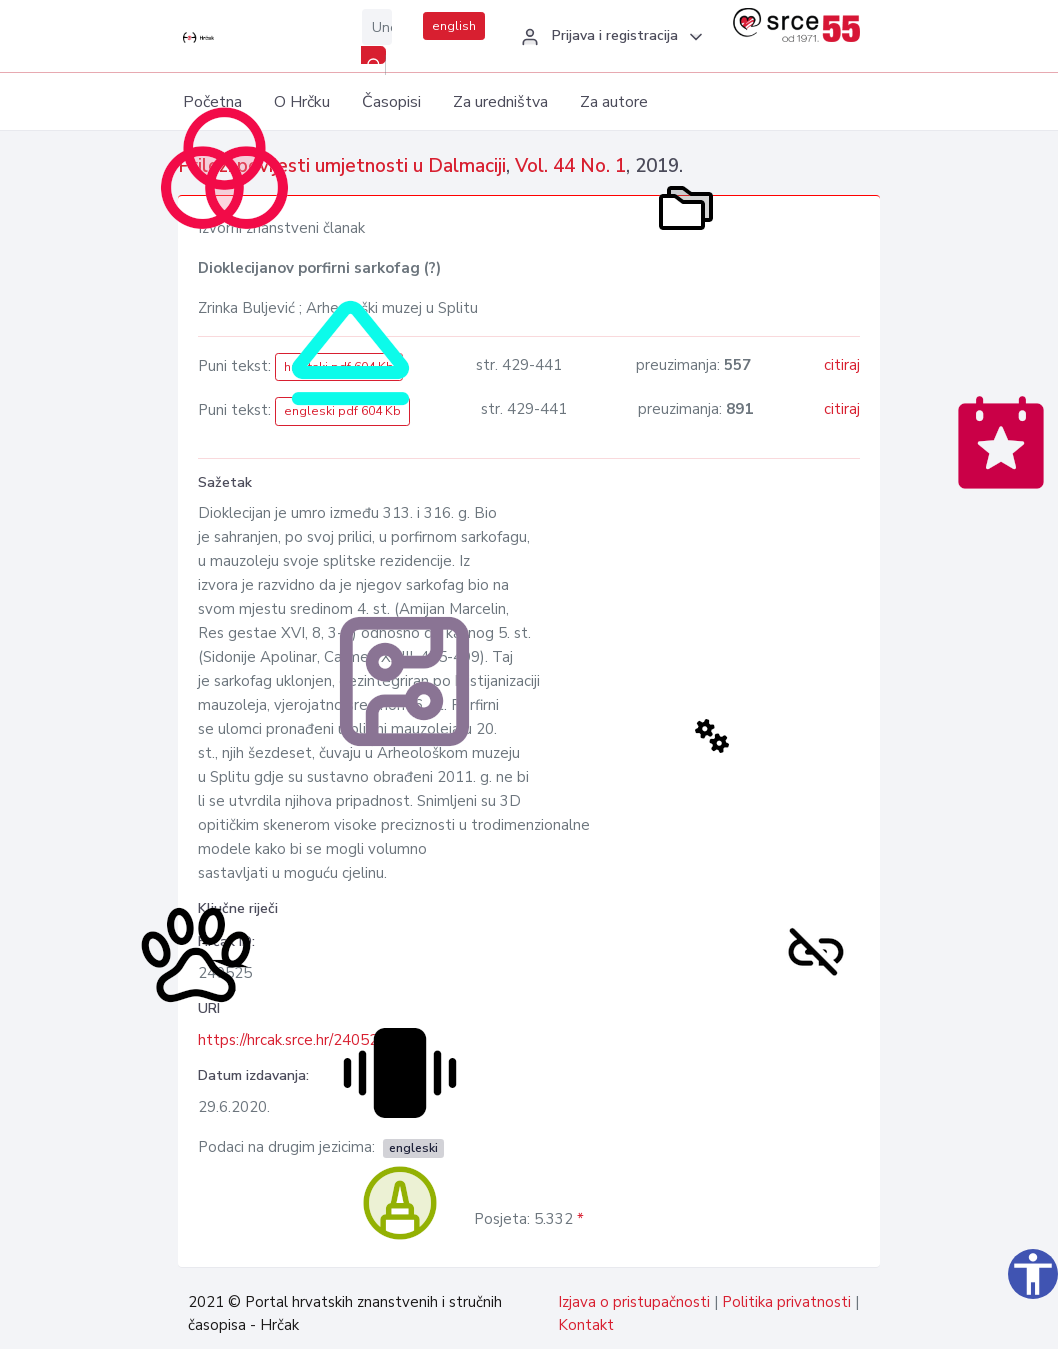 This screenshot has width=1058, height=1349. Describe the element at coordinates (712, 736) in the screenshot. I see `access settings or preferences` at that location.